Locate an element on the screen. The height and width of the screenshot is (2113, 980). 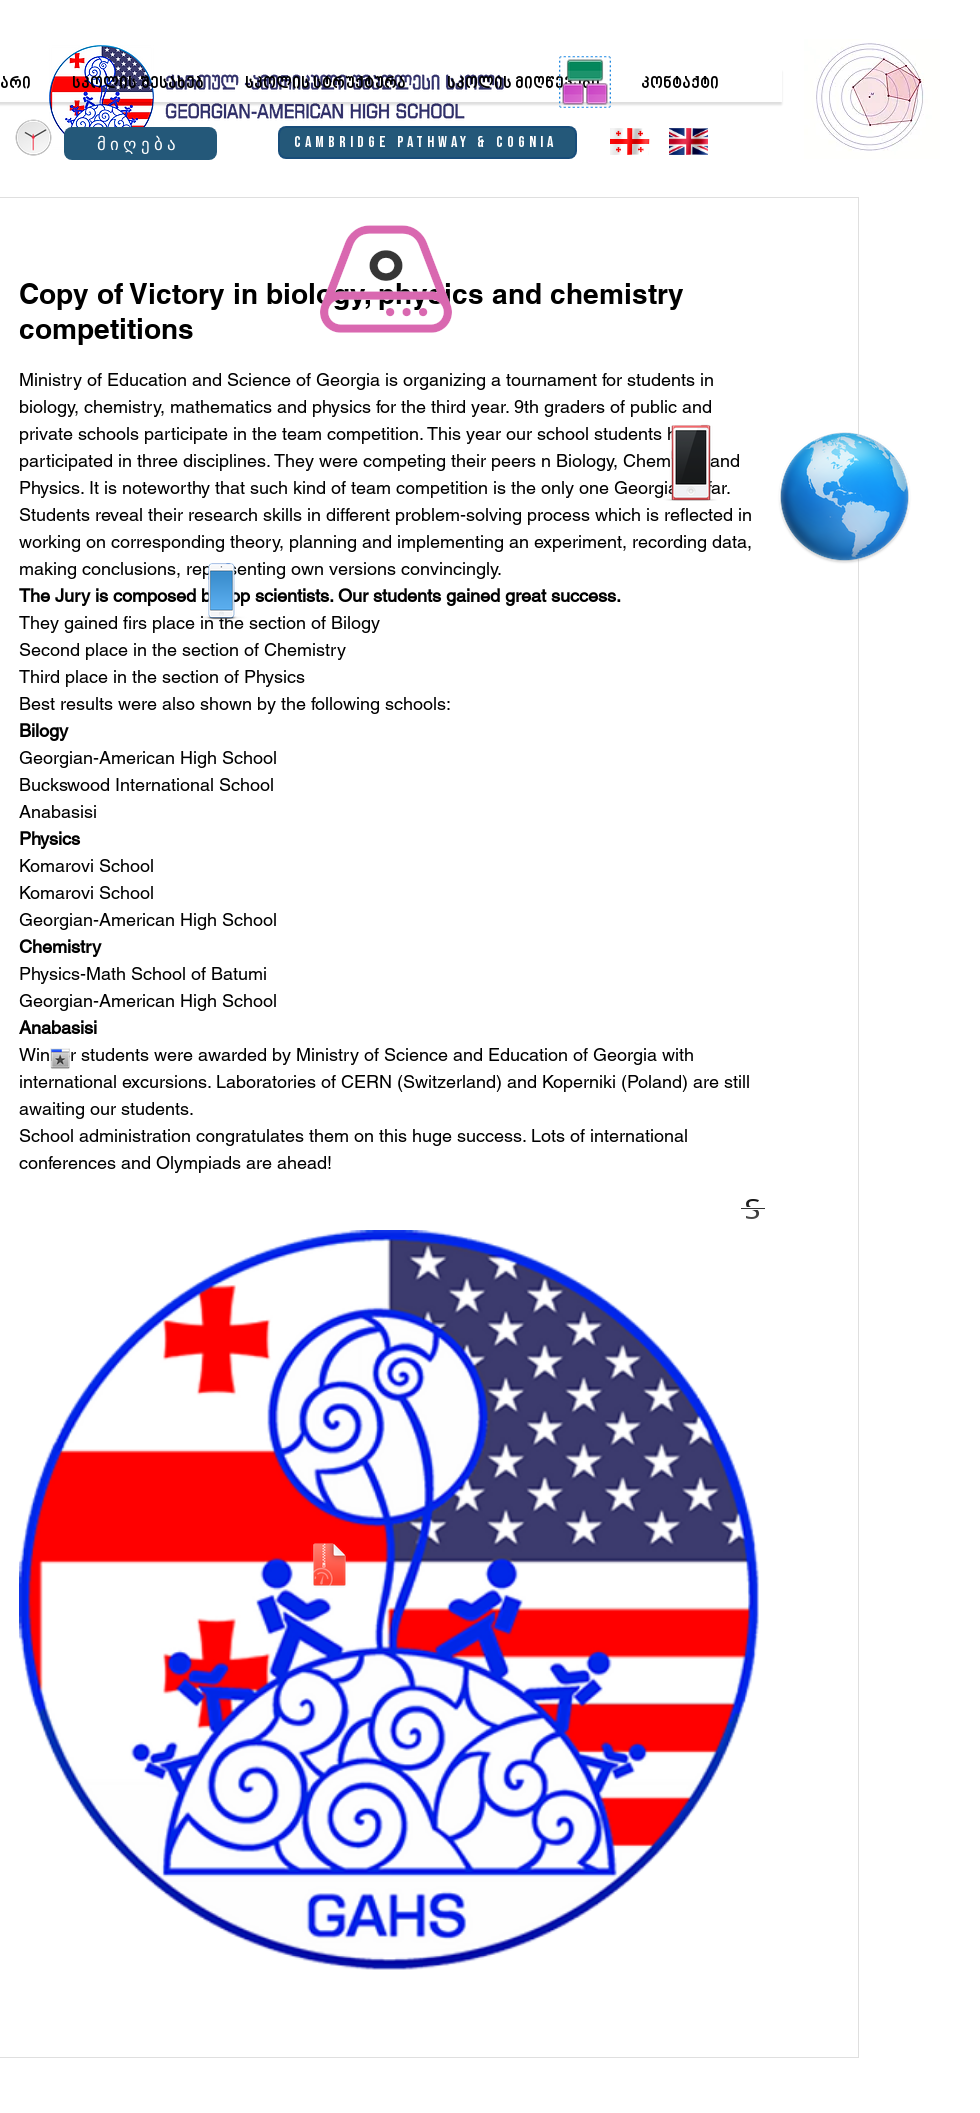
indicates a firewire-connected hard drive is located at coordinates (386, 275).